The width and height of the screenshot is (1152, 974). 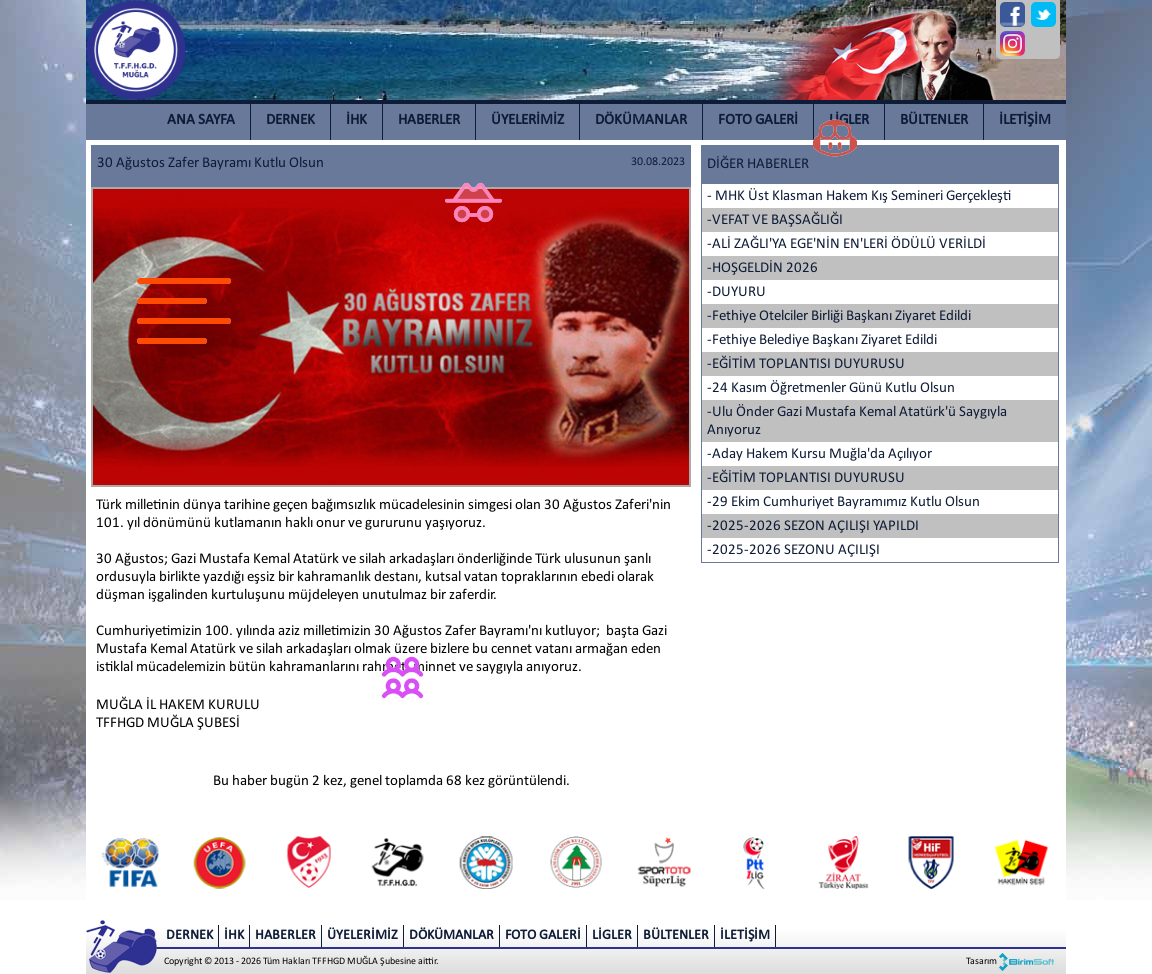 What do you see at coordinates (835, 138) in the screenshot?
I see `access github copilot AI assistant` at bounding box center [835, 138].